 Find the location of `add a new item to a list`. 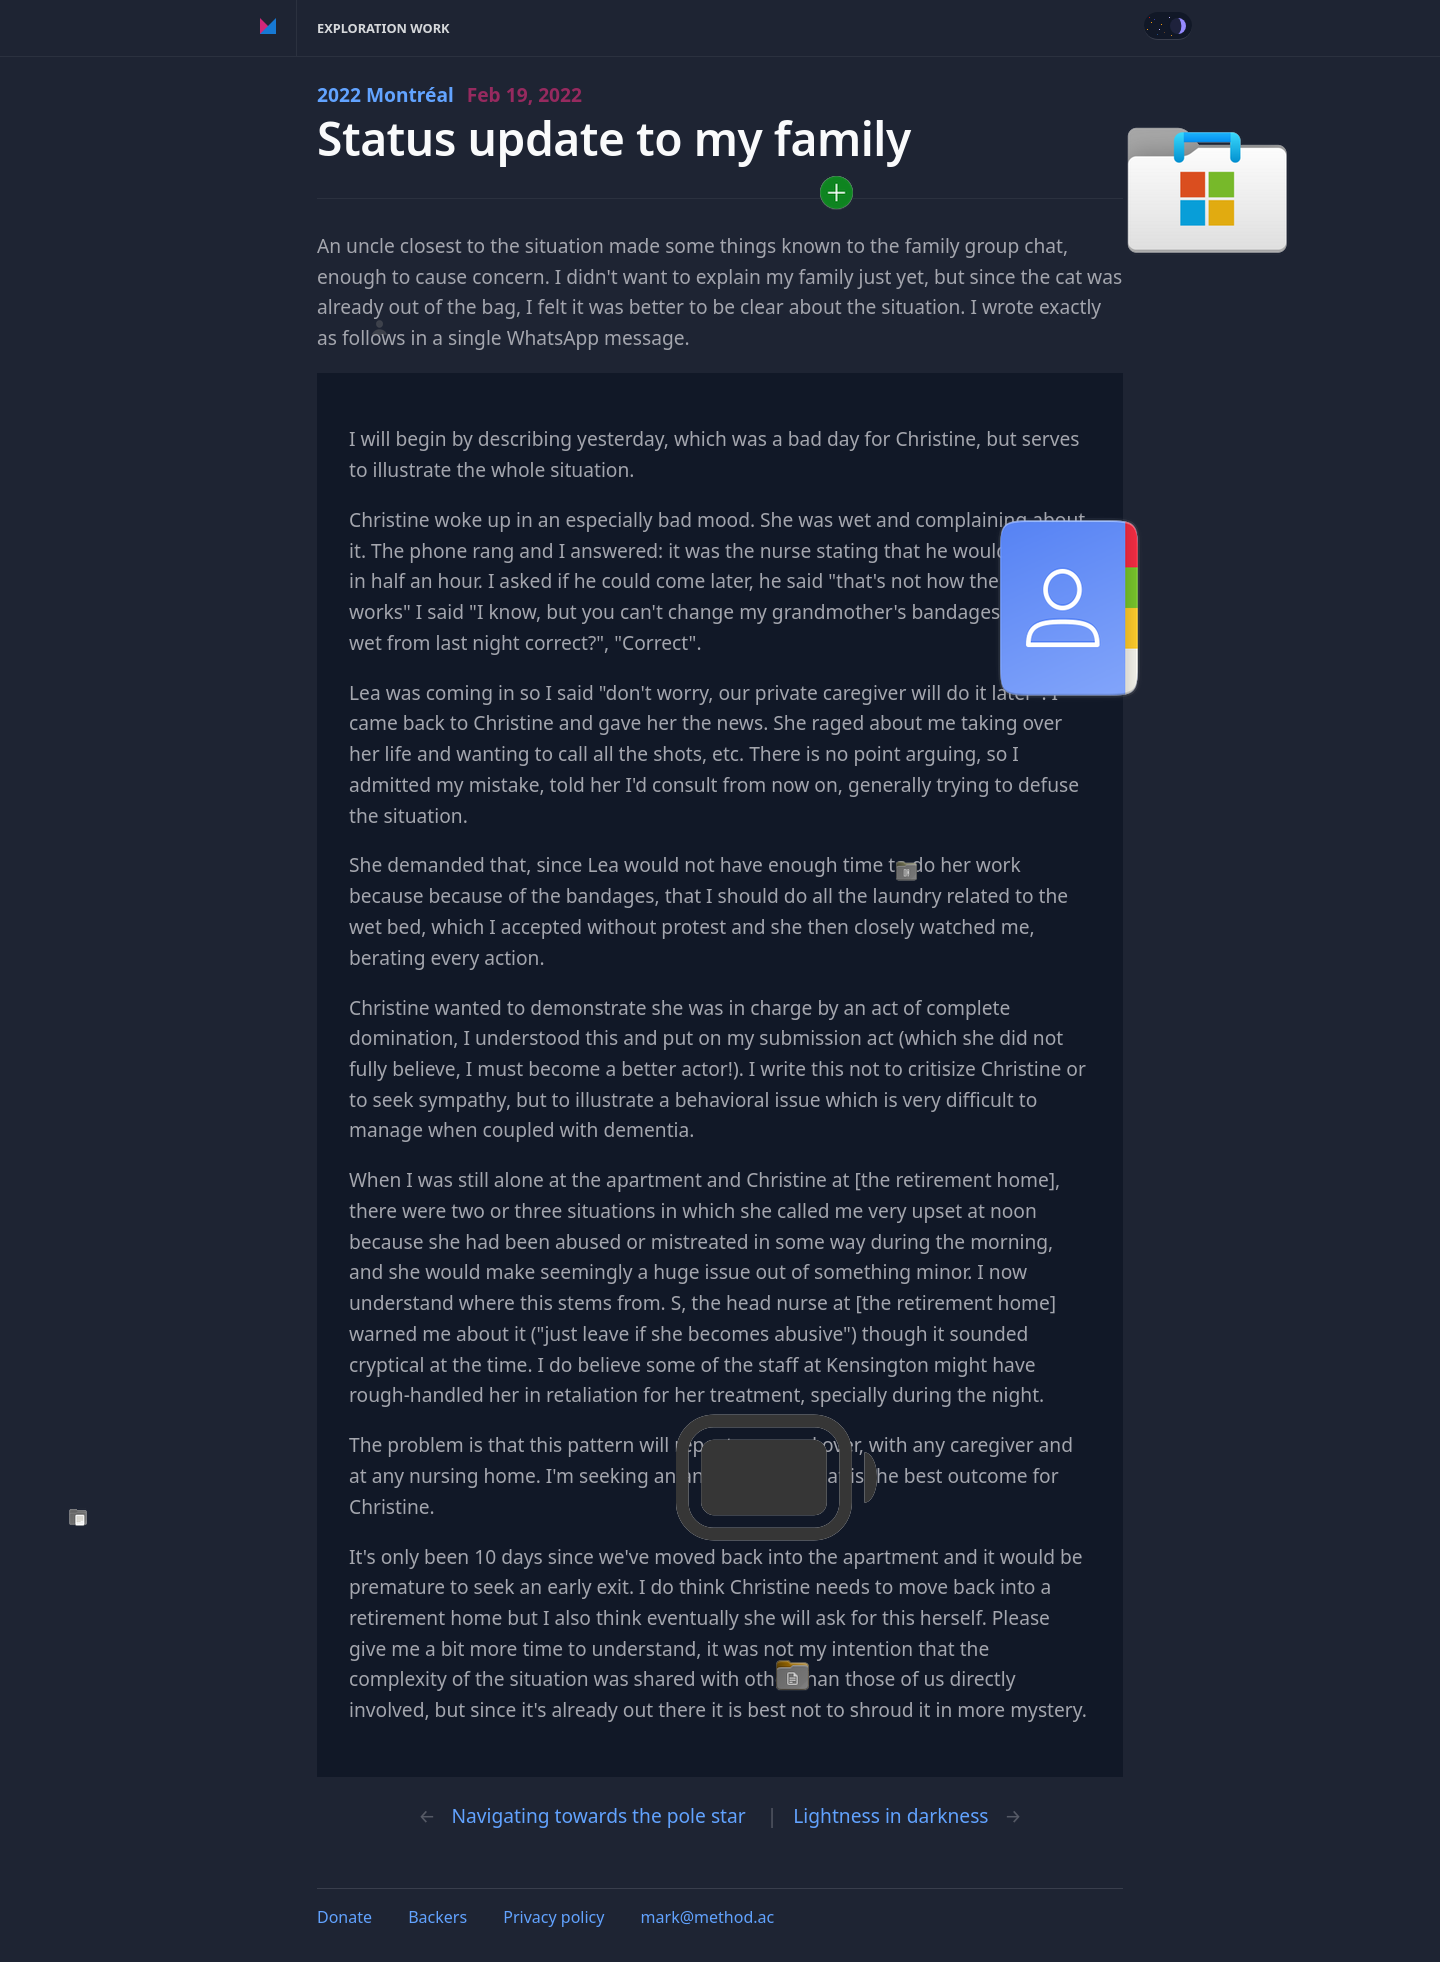

add a new item to a list is located at coordinates (836, 192).